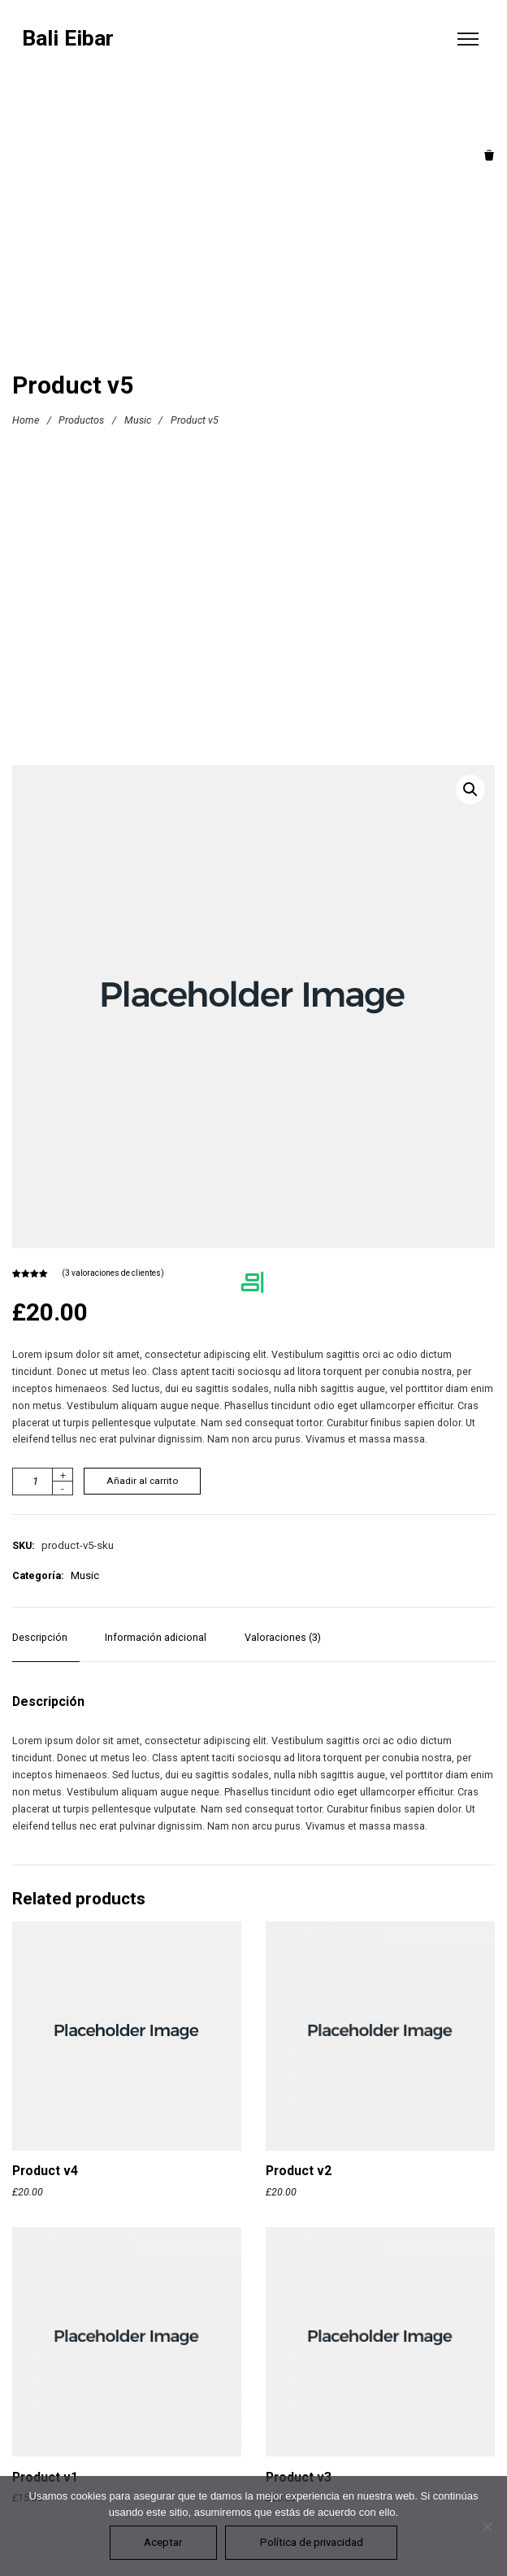 Image resolution: width=507 pixels, height=2576 pixels. What do you see at coordinates (489, 155) in the screenshot?
I see `delete selected item` at bounding box center [489, 155].